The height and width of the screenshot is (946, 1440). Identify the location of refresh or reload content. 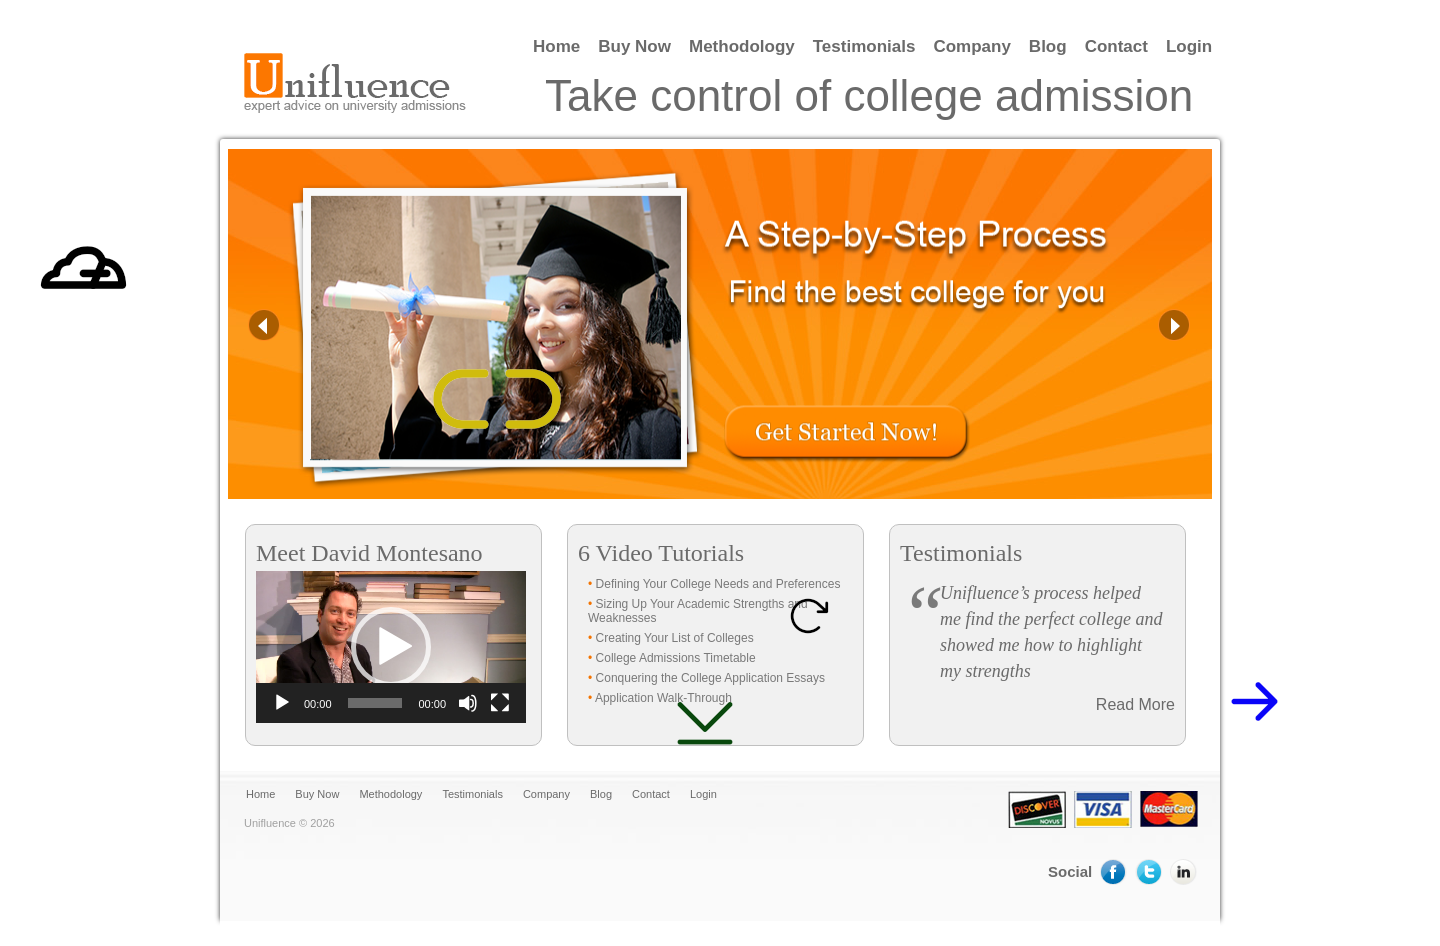
(808, 616).